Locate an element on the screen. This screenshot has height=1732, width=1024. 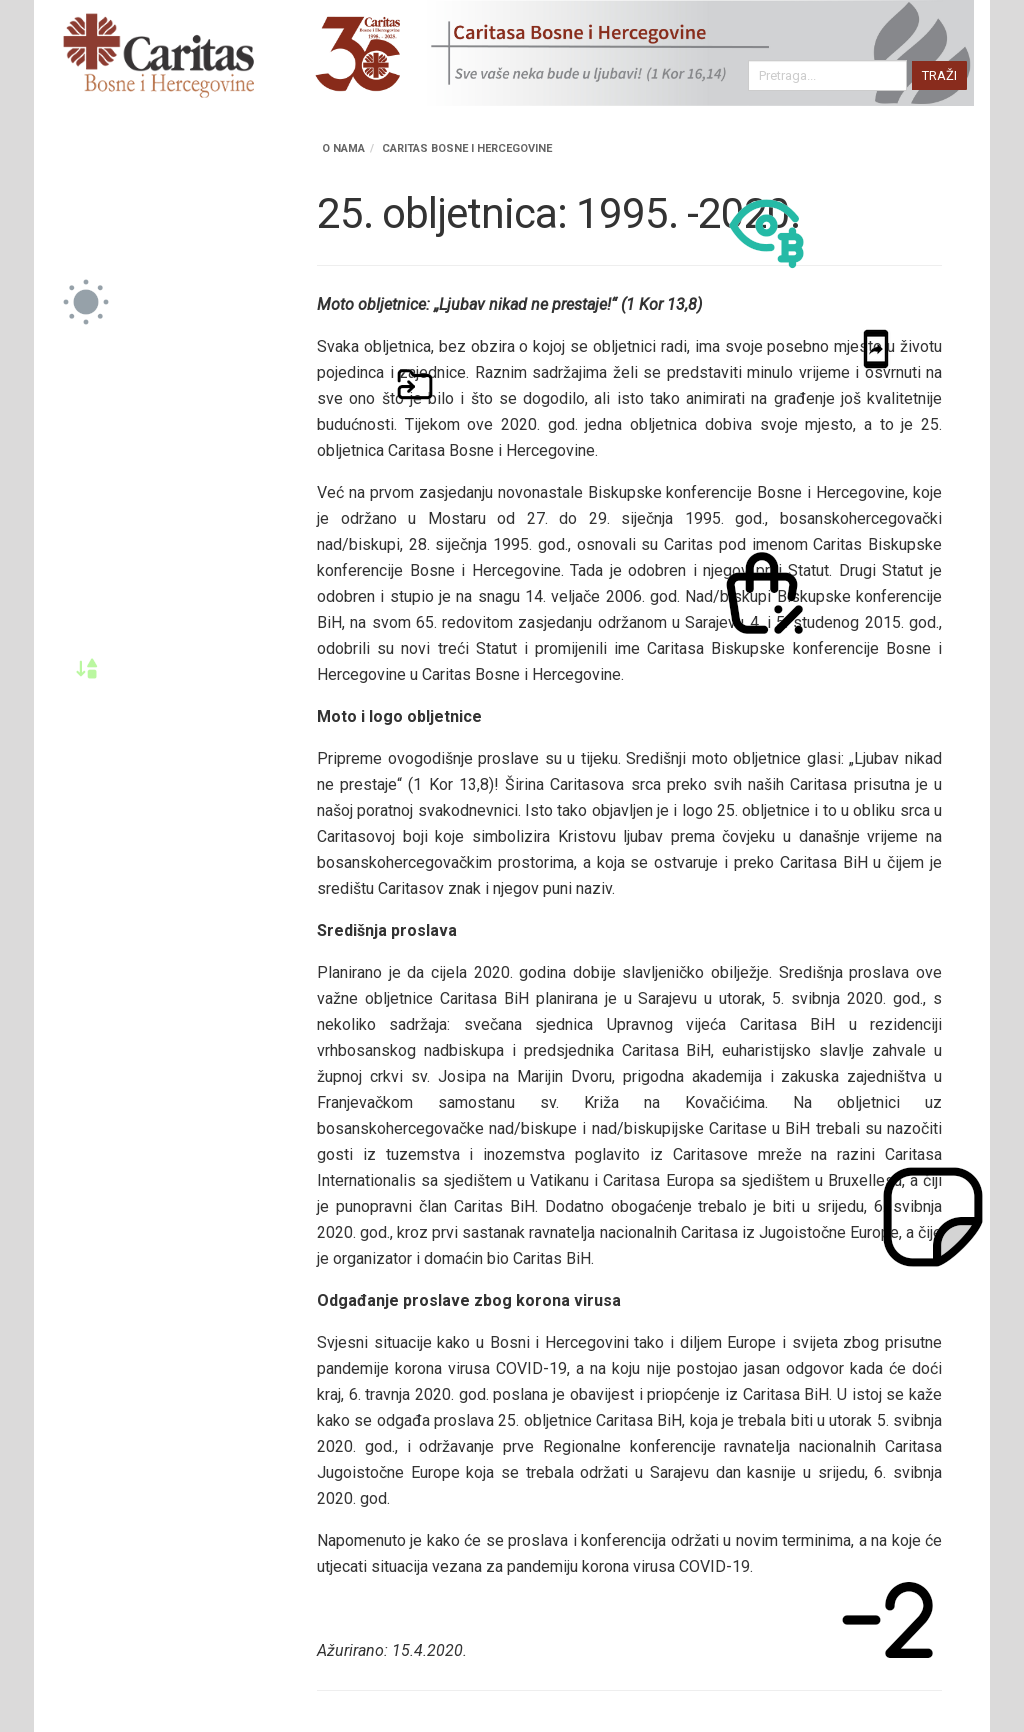
share your mobile screen with others is located at coordinates (876, 349).